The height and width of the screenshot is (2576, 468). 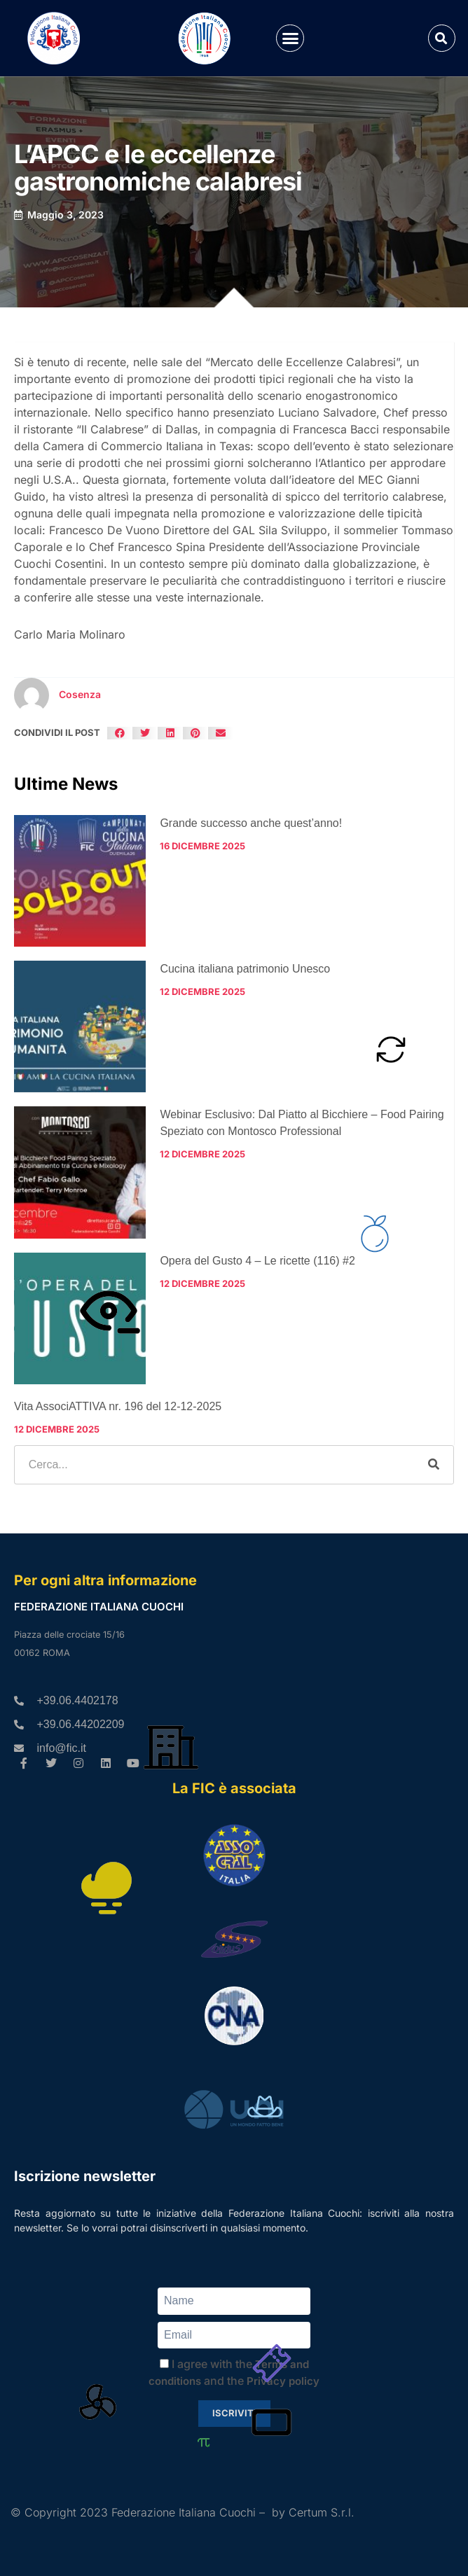 I want to click on view office or workplace location, so click(x=169, y=1747).